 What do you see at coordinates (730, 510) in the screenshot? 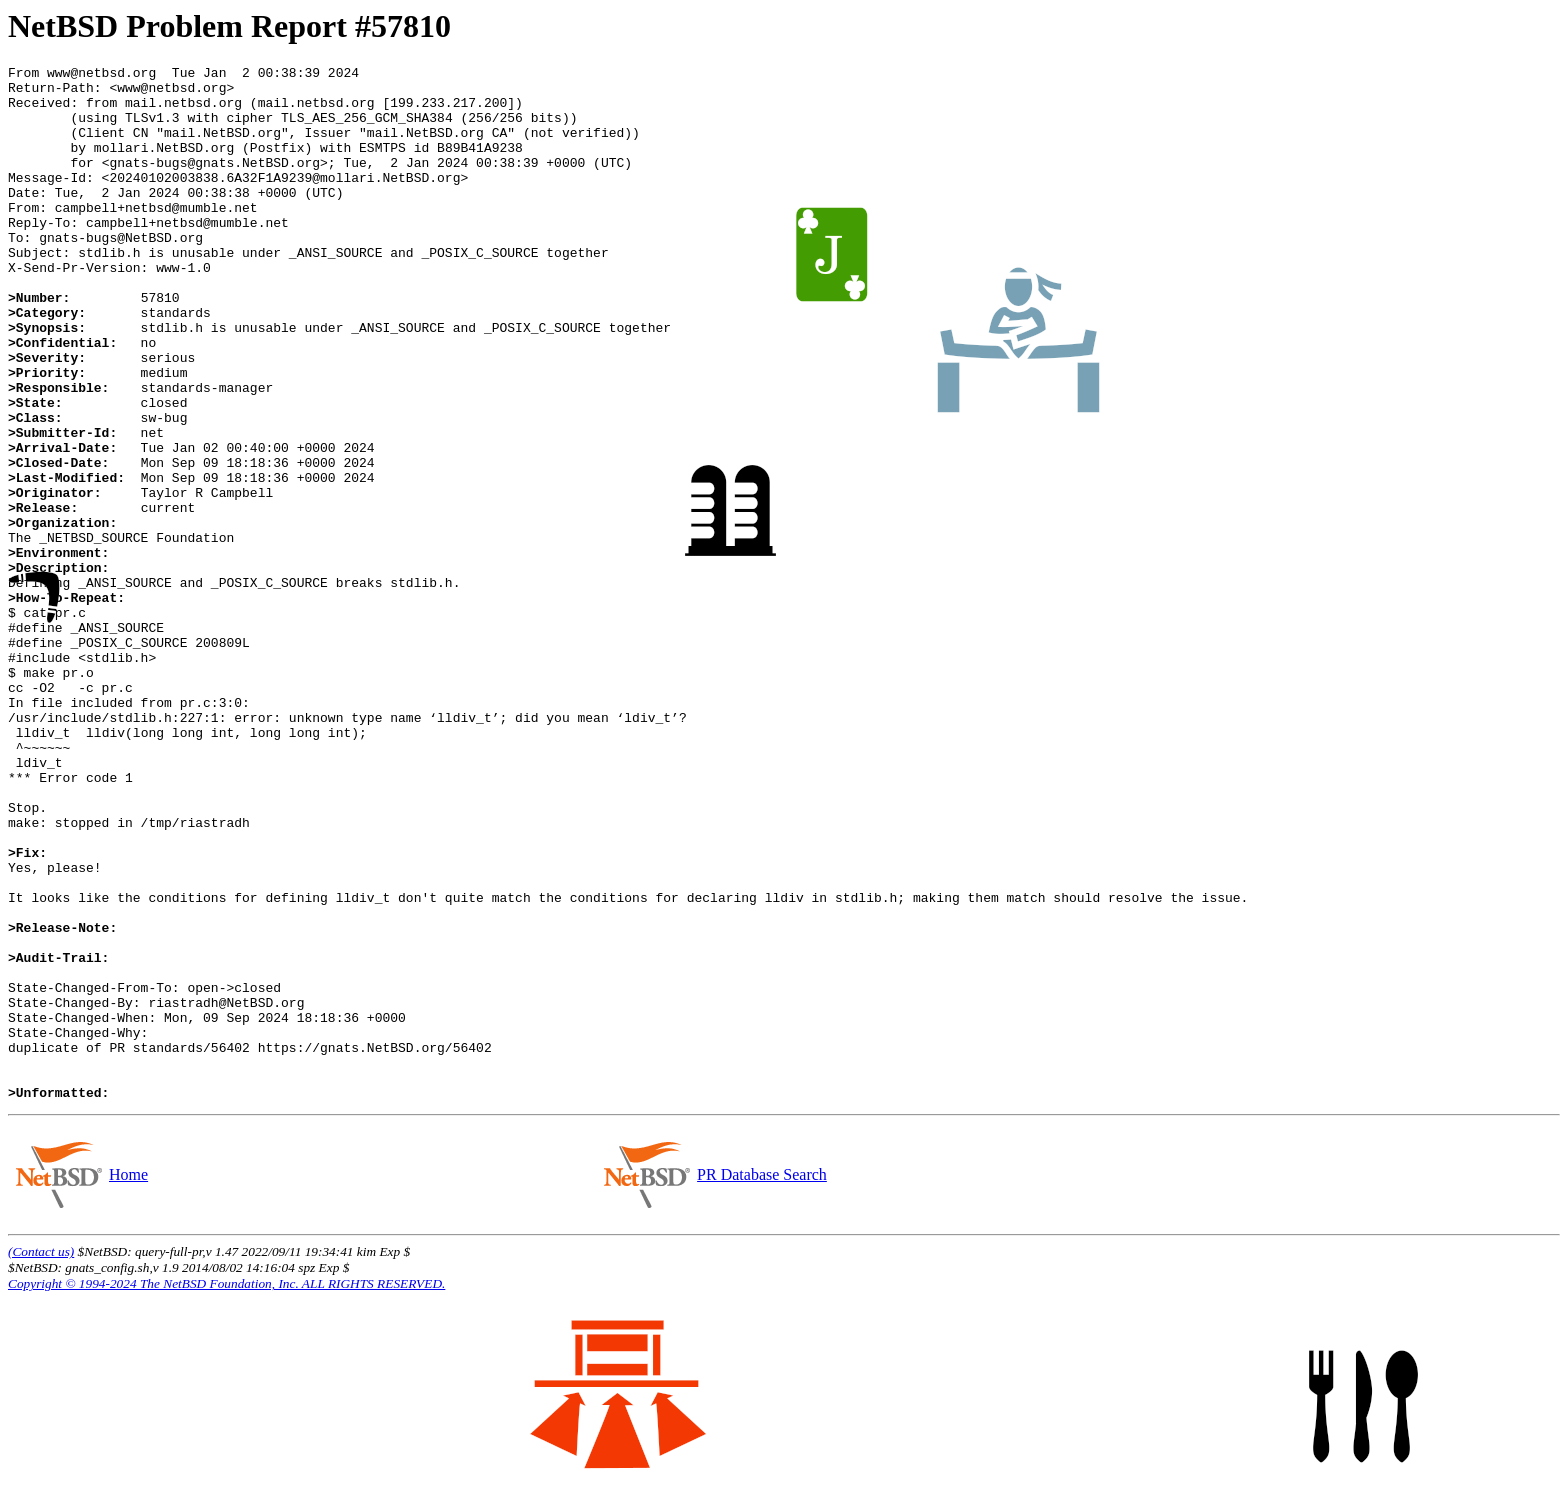
I see `represents a data center or server infrastructure` at bounding box center [730, 510].